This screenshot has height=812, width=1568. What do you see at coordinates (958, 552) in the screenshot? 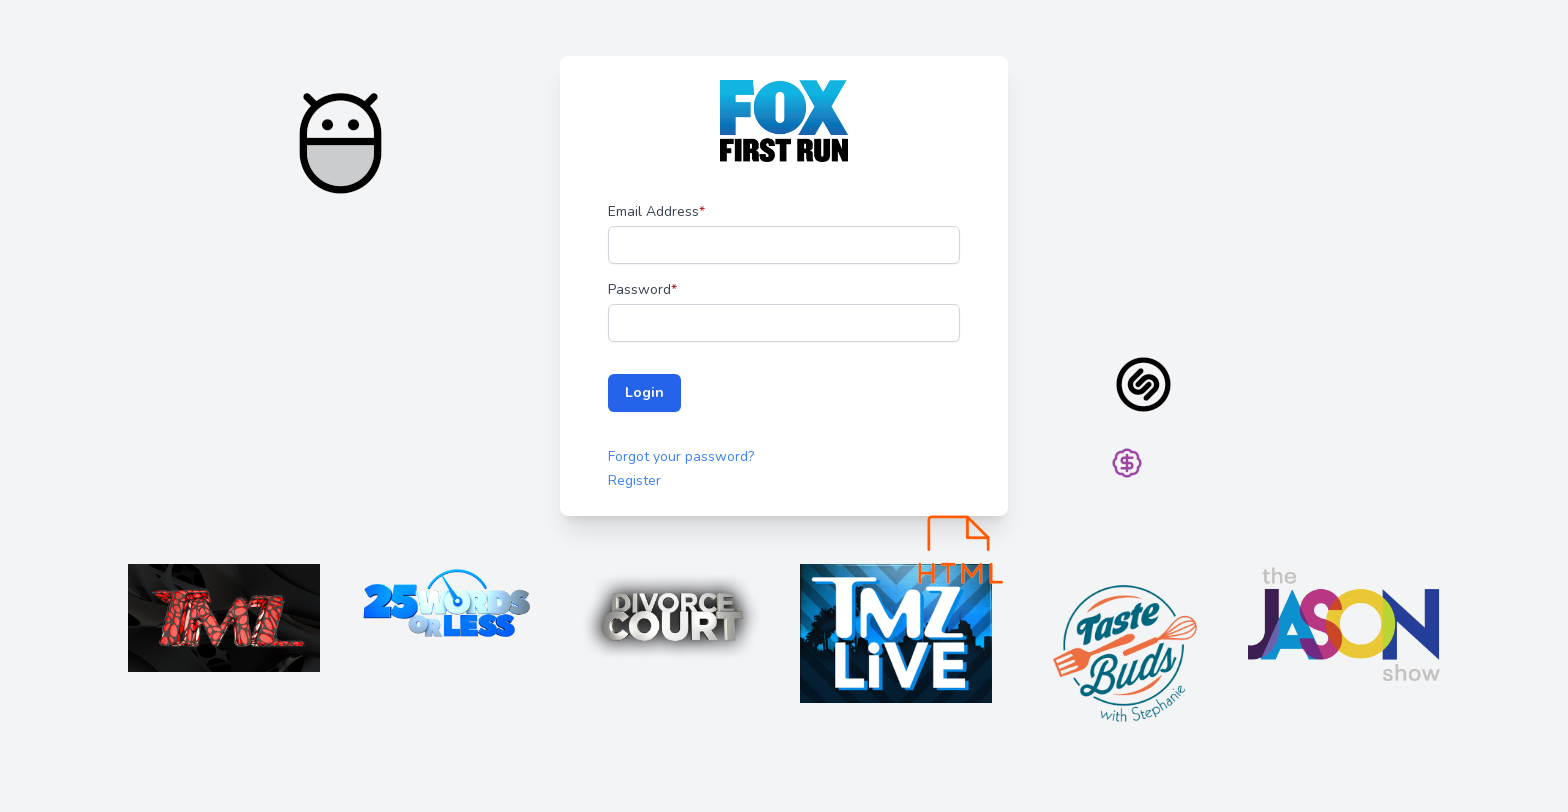
I see `view or open an HTML file` at bounding box center [958, 552].